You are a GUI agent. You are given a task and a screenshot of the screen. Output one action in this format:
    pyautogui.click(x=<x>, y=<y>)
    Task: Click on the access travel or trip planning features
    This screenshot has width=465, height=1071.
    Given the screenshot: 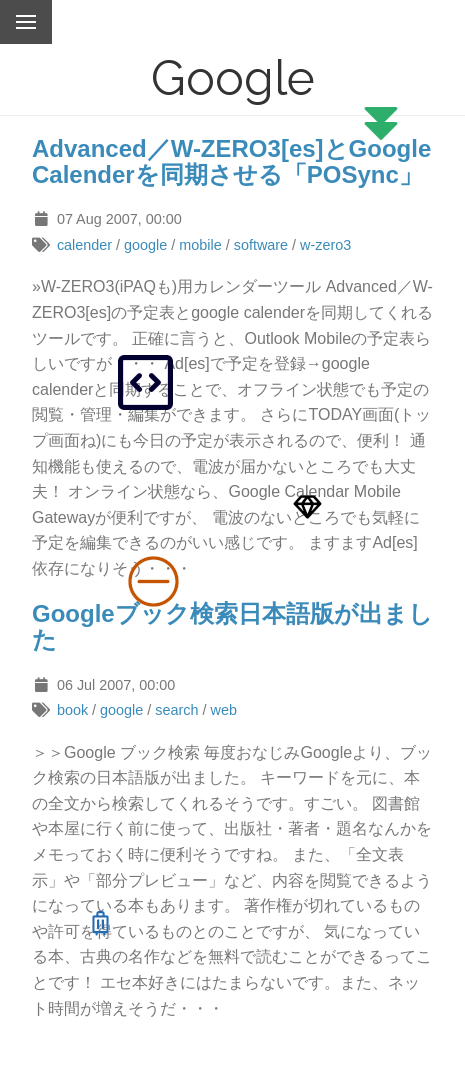 What is the action you would take?
    pyautogui.click(x=100, y=923)
    